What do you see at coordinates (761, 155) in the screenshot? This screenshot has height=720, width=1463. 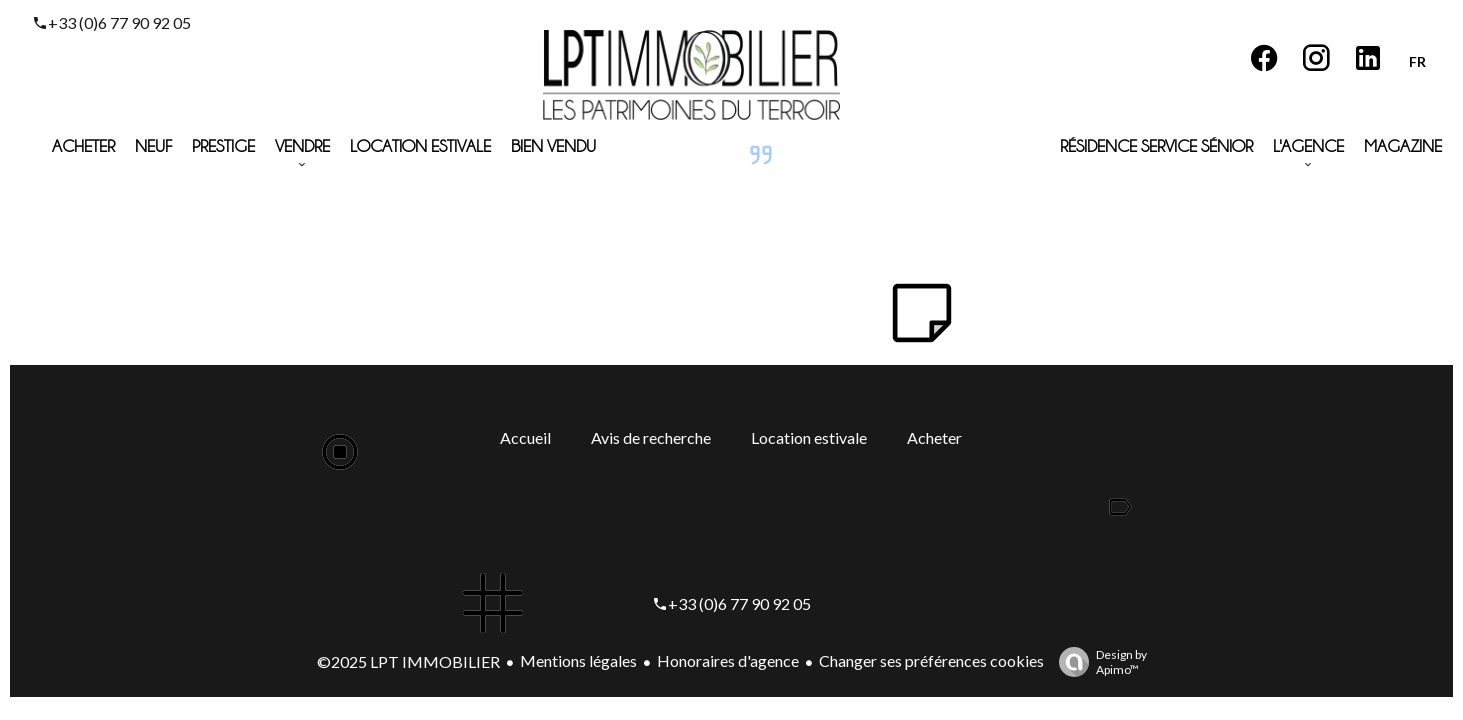 I see `insert a block quote` at bounding box center [761, 155].